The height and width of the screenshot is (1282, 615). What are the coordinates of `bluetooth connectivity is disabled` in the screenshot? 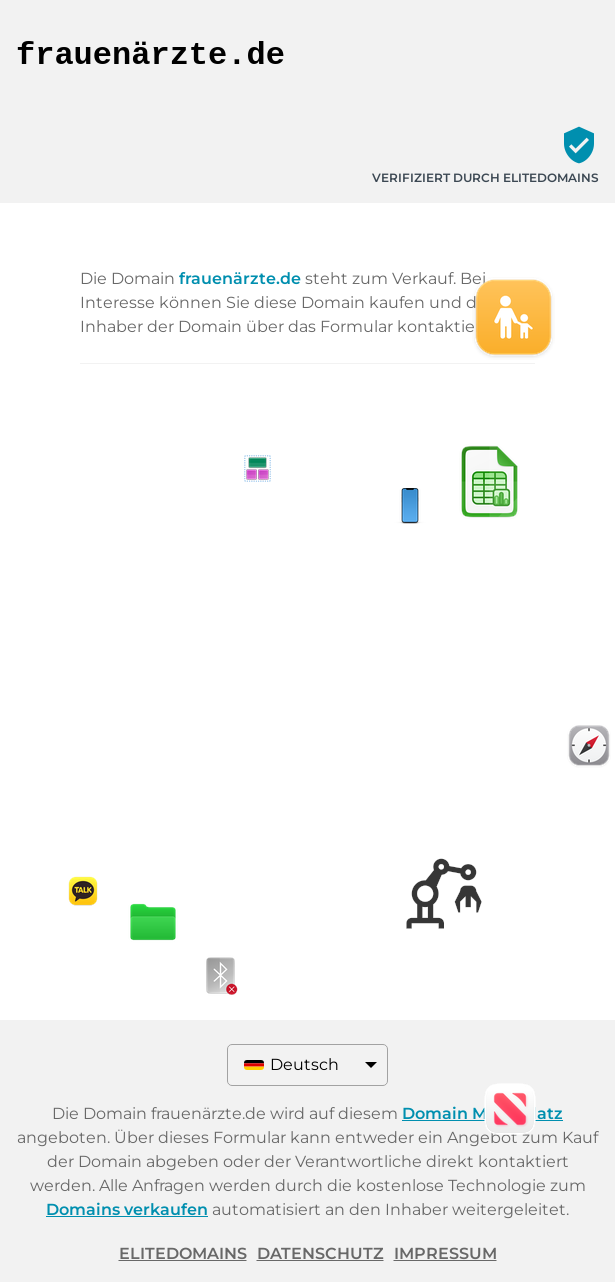 It's located at (220, 975).